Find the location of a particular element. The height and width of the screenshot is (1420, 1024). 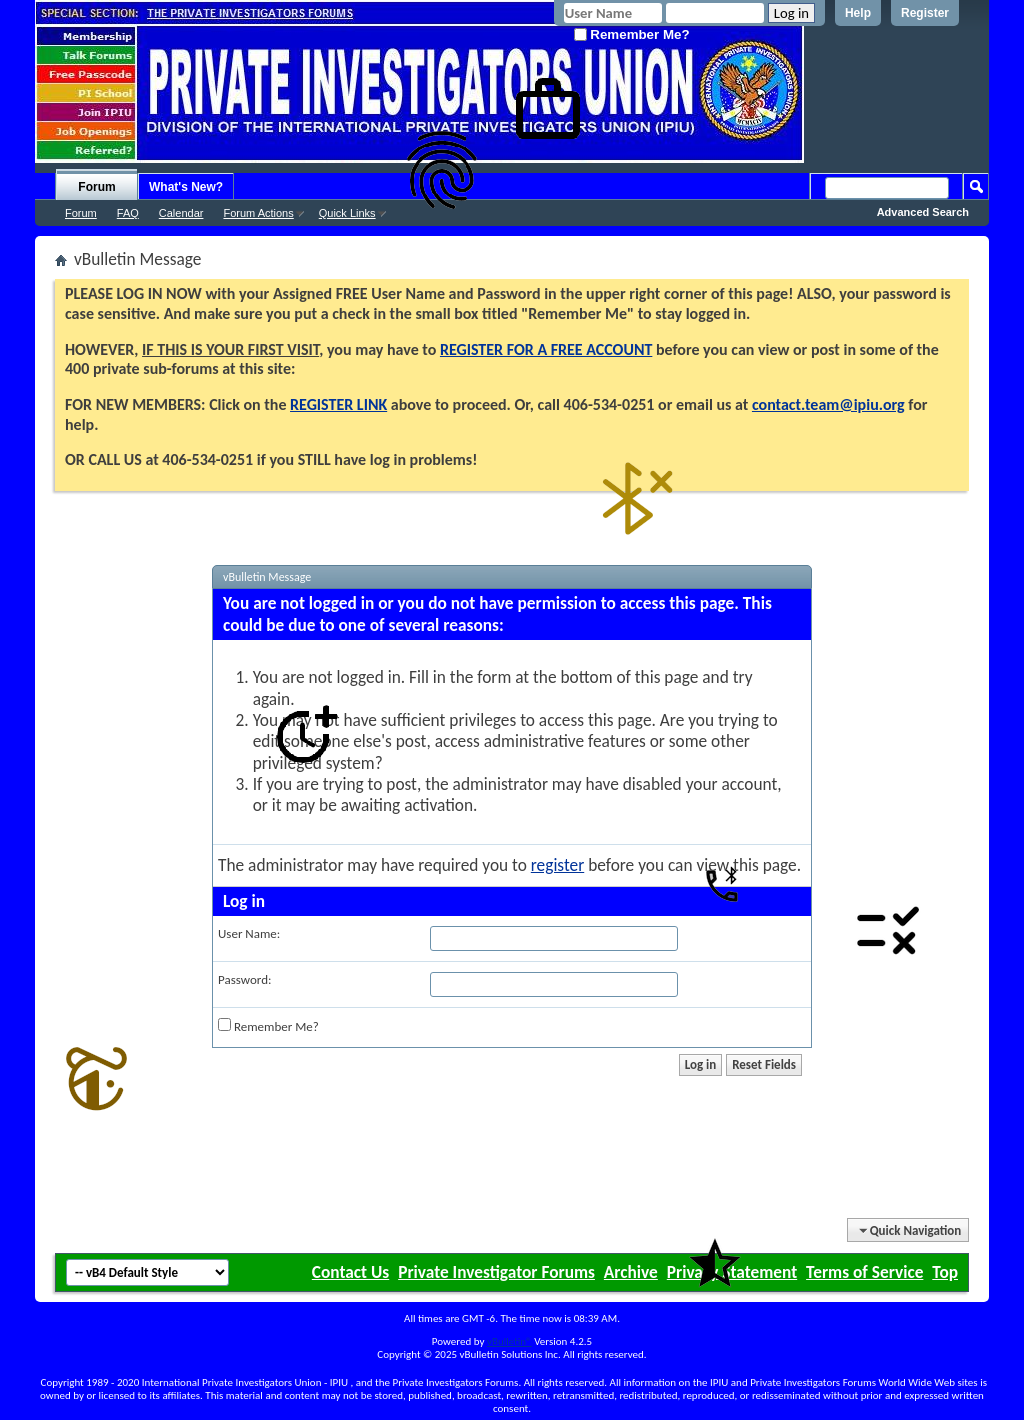

open the New York Times app is located at coordinates (96, 1077).